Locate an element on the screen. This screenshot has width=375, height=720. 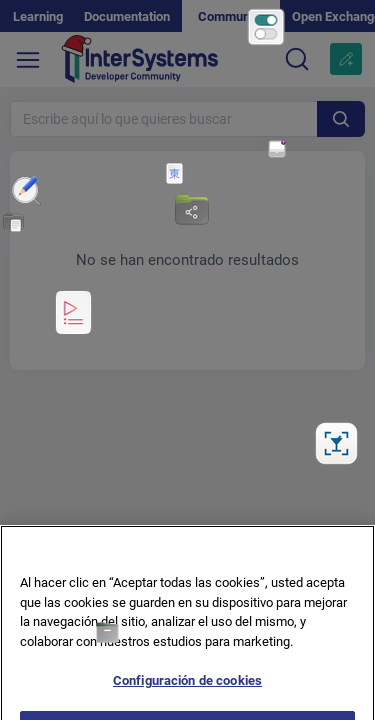
launch the GNOME Mahjongg game is located at coordinates (174, 173).